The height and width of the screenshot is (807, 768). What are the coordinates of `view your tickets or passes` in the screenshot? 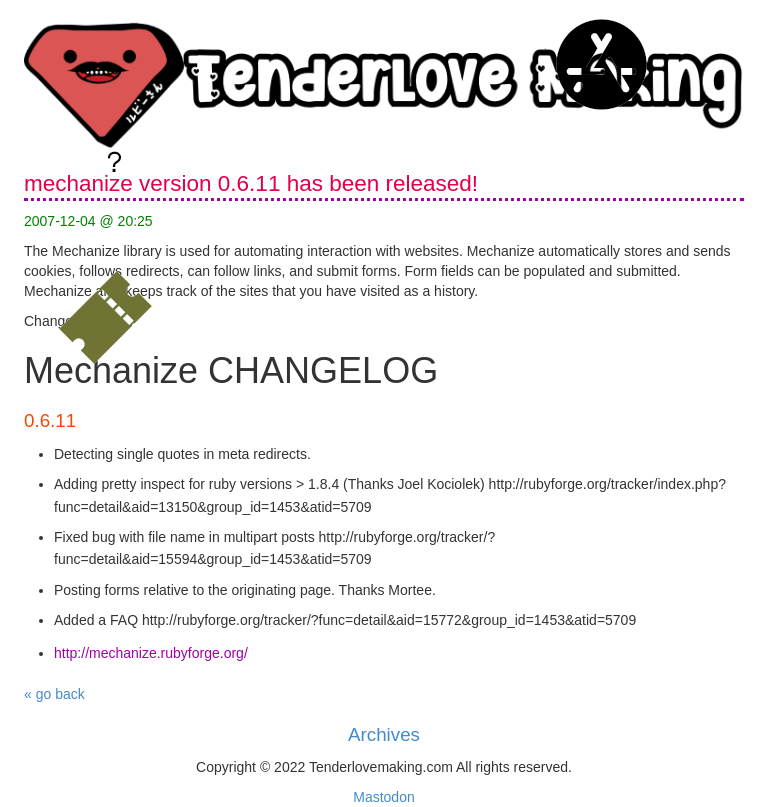 It's located at (105, 317).